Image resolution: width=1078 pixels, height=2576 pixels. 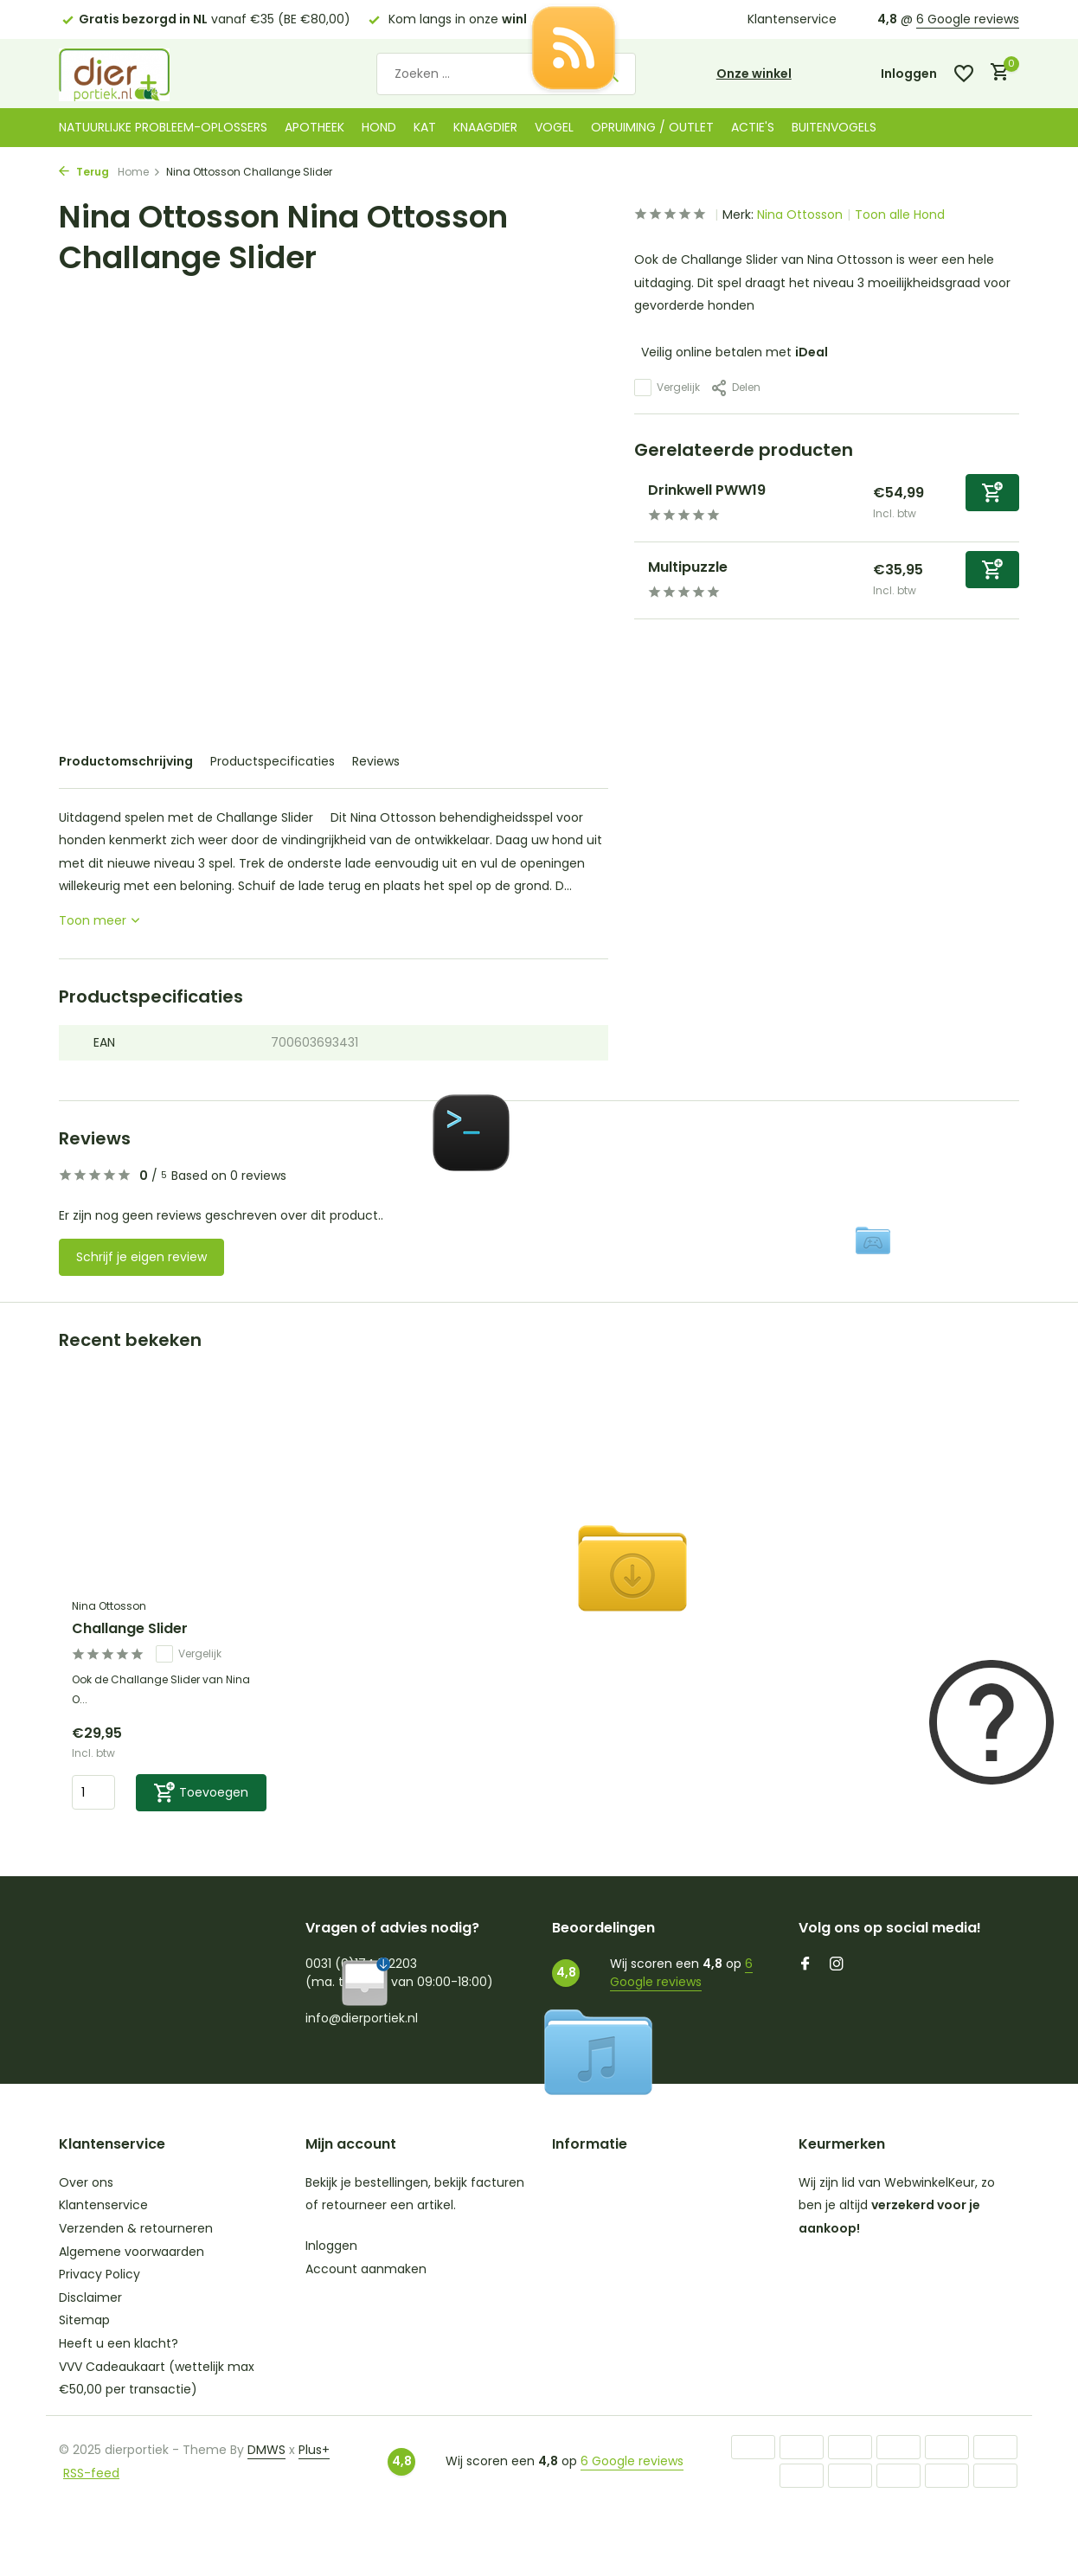 I want to click on open your games folder, so click(x=873, y=1240).